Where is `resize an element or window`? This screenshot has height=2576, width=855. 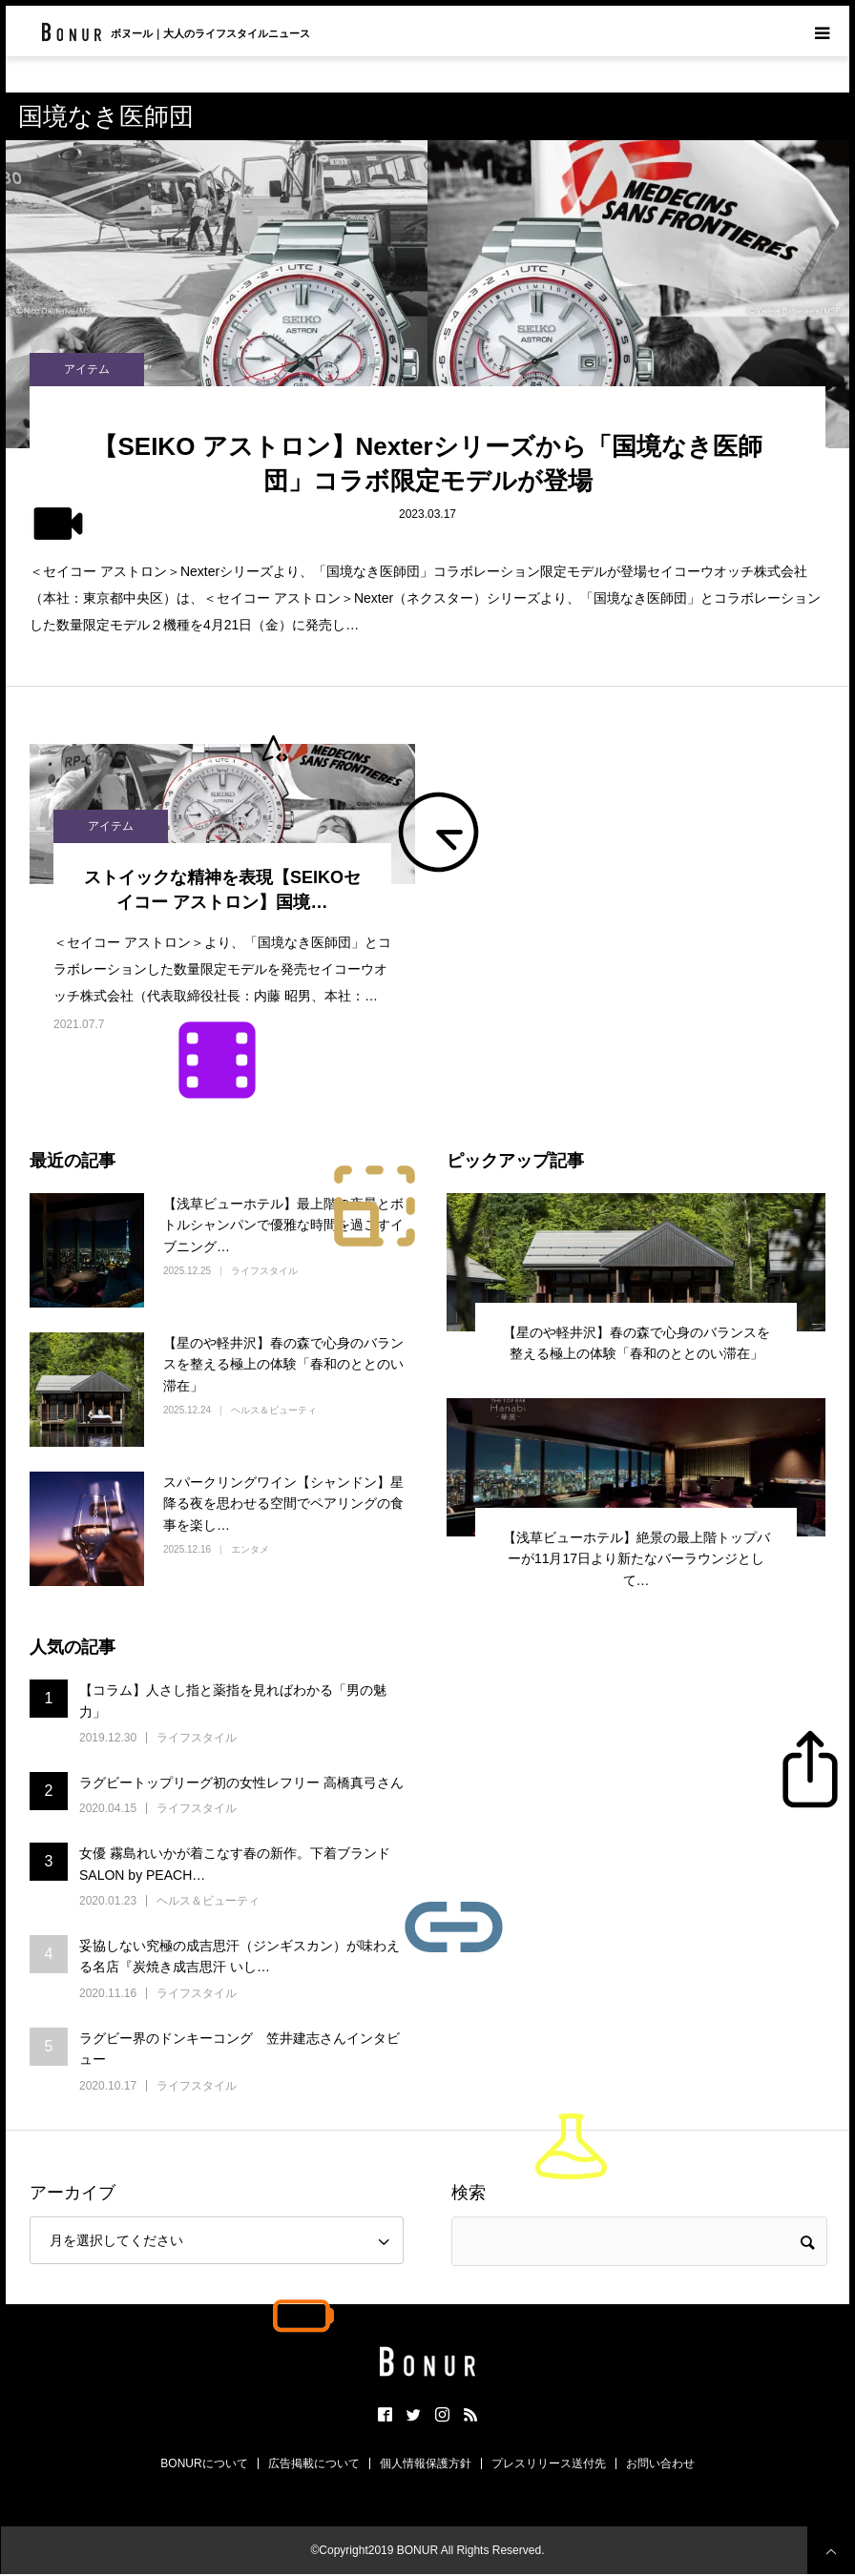
resize an element or window is located at coordinates (374, 1206).